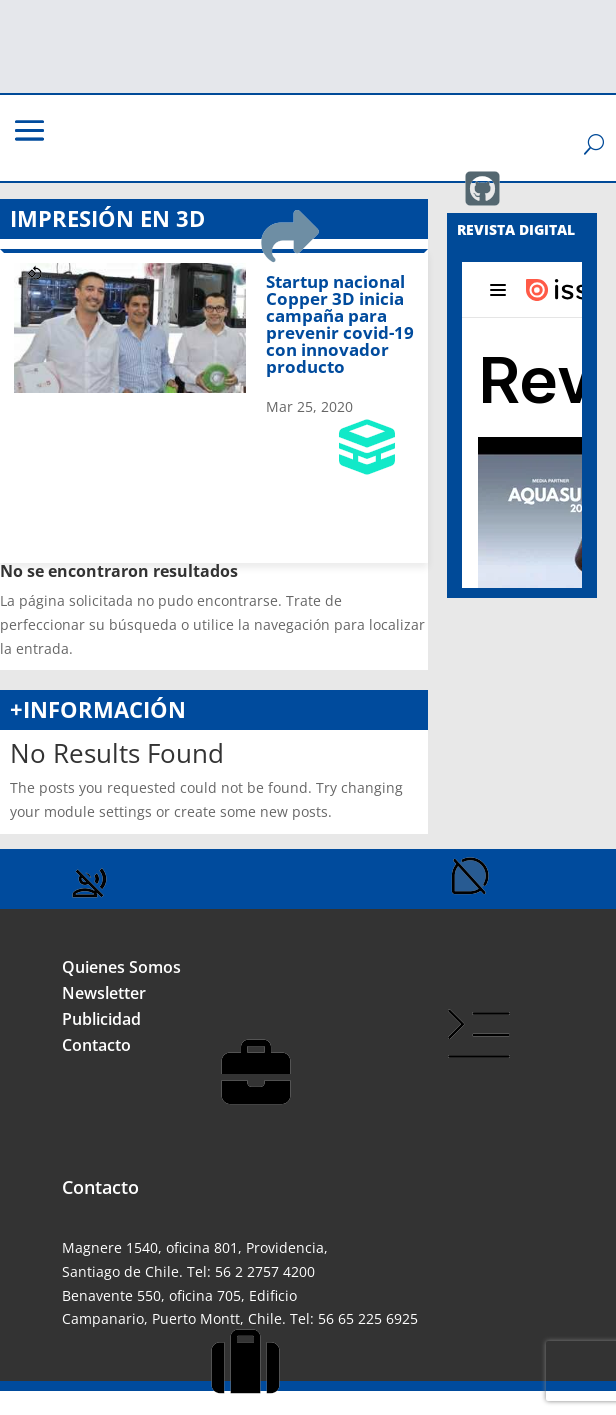 Image resolution: width=616 pixels, height=1415 pixels. Describe the element at coordinates (89, 883) in the screenshot. I see `mute voice narration or screen reader` at that location.